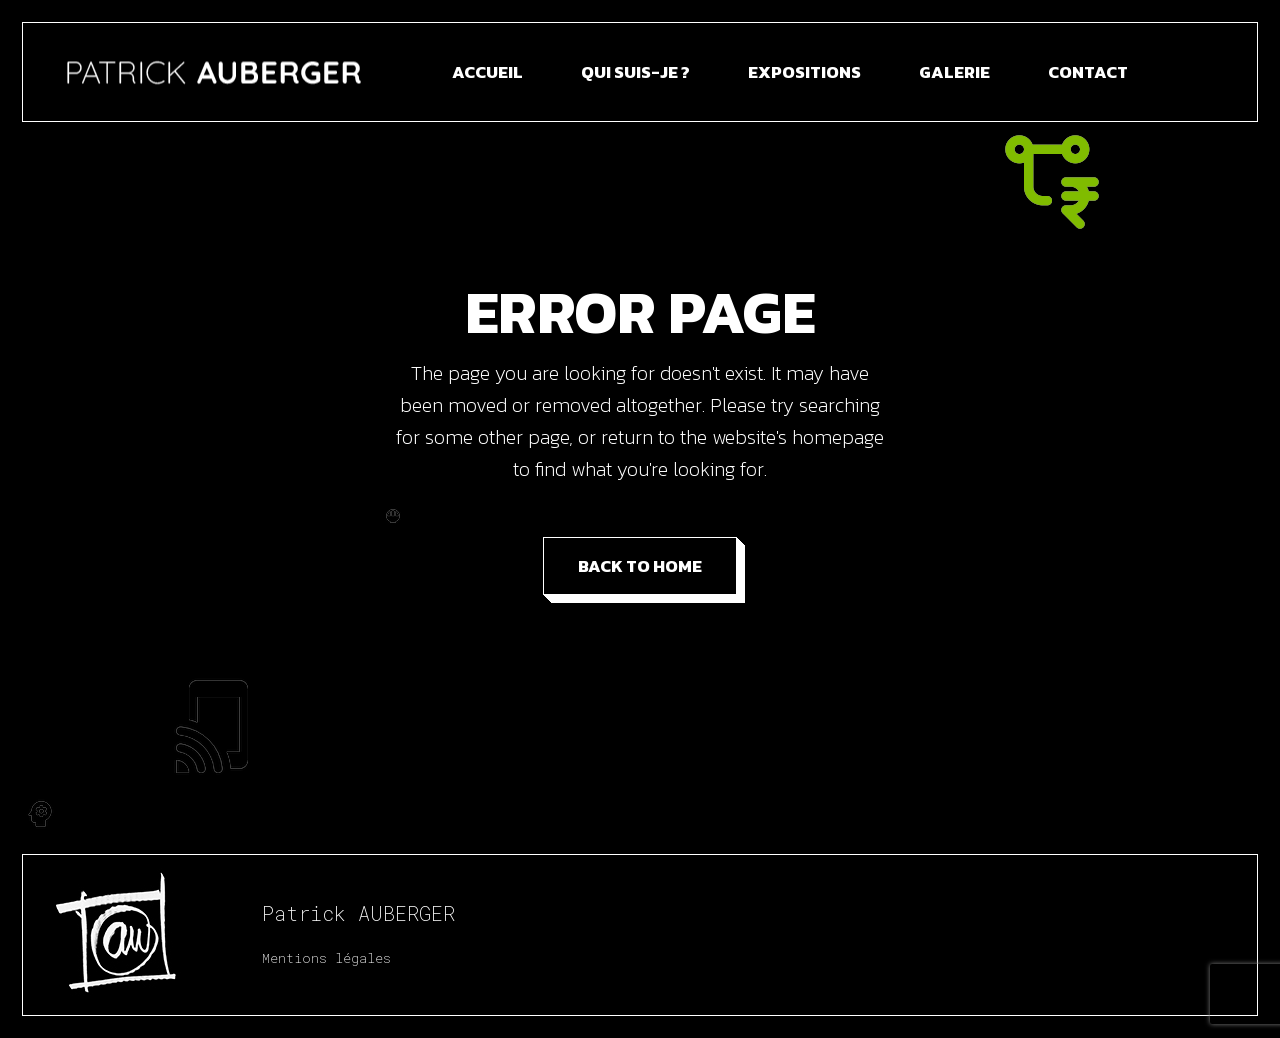 This screenshot has height=1038, width=1280. What do you see at coordinates (40, 814) in the screenshot?
I see `access mental health or mindfulness features` at bounding box center [40, 814].